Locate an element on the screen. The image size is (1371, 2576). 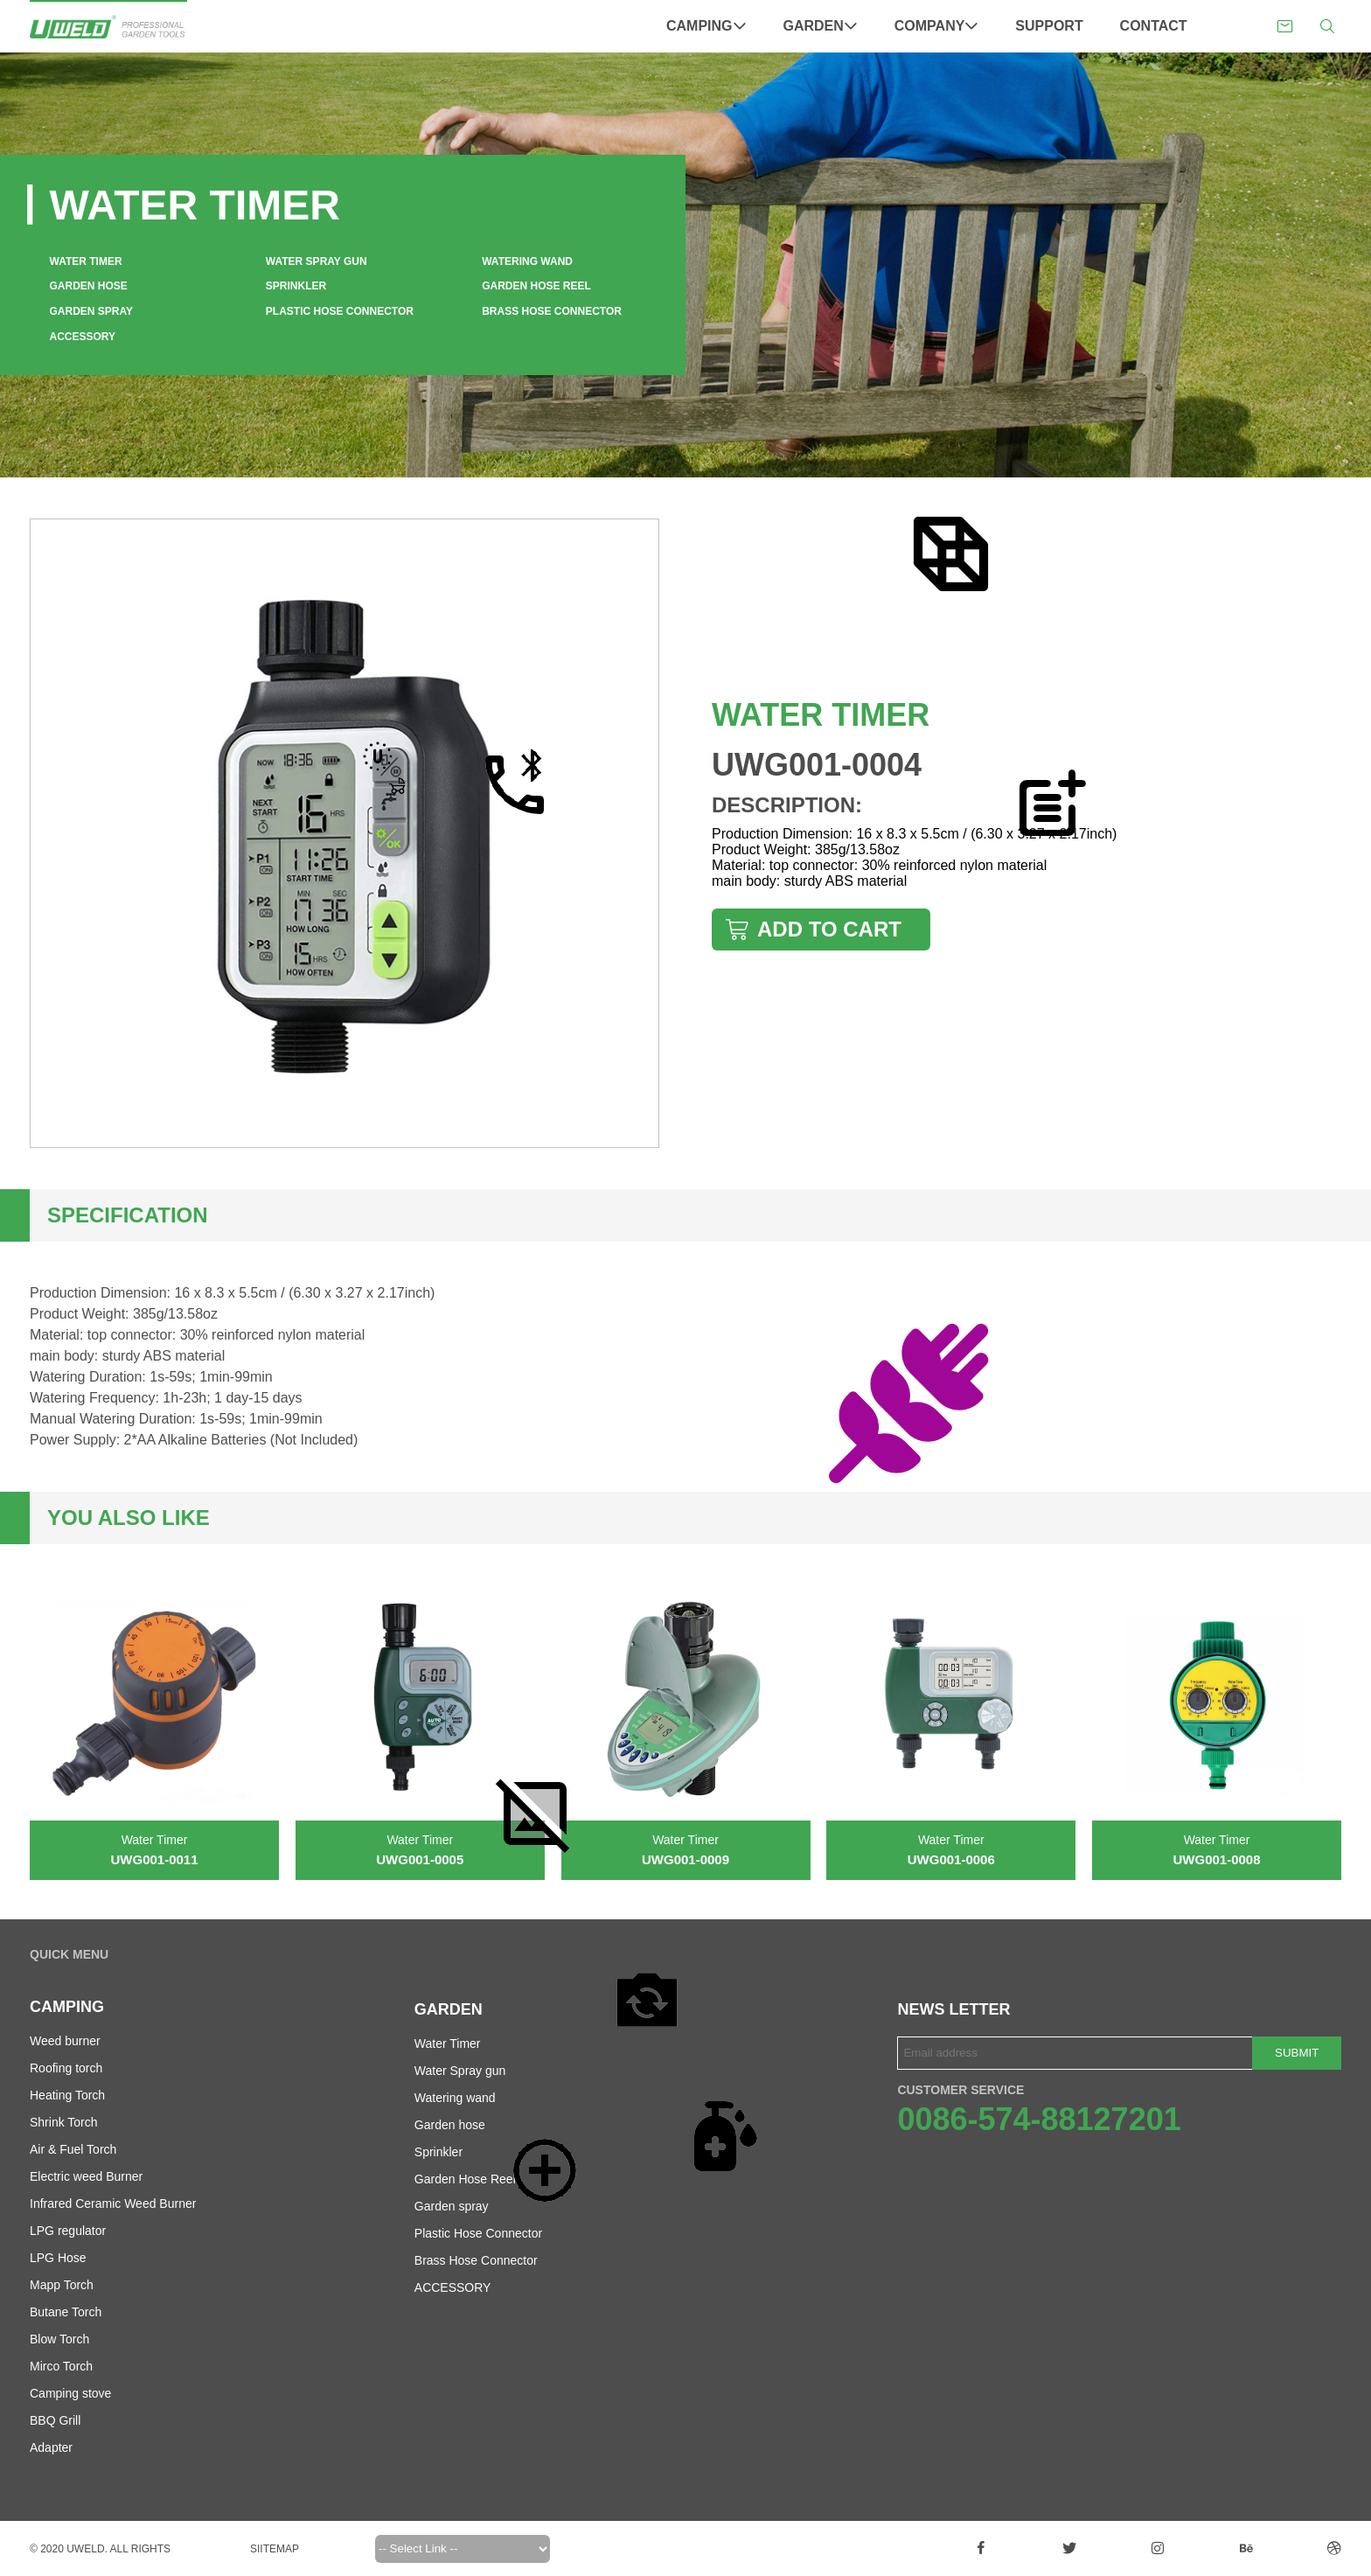
indicates a pending or unverified user account is located at coordinates (378, 756).